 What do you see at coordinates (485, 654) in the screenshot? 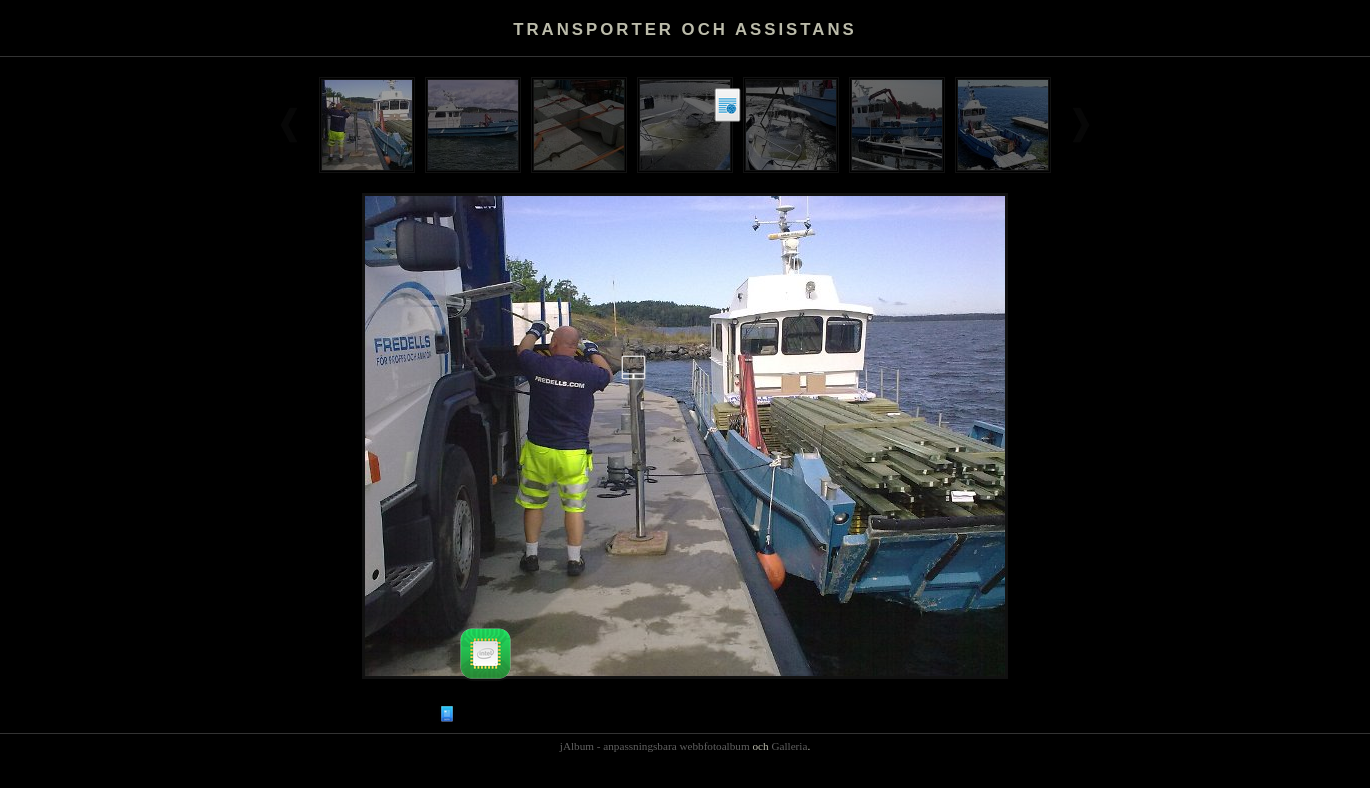
I see `firmware file or system software package` at bounding box center [485, 654].